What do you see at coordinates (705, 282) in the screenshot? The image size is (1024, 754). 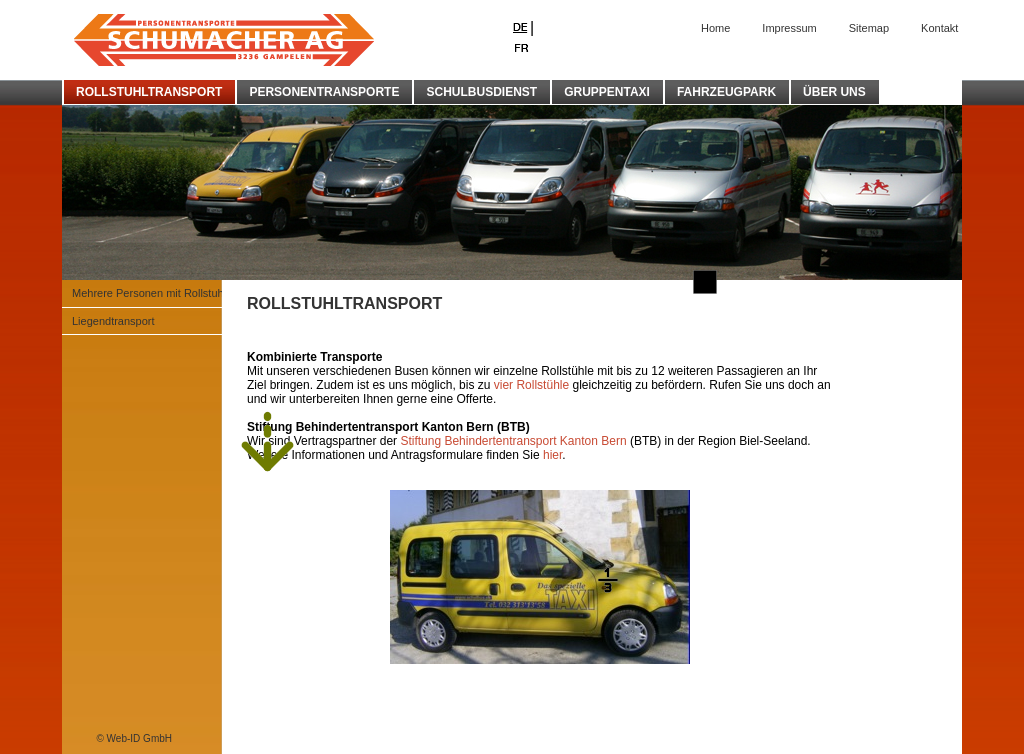 I see `stop media playback` at bounding box center [705, 282].